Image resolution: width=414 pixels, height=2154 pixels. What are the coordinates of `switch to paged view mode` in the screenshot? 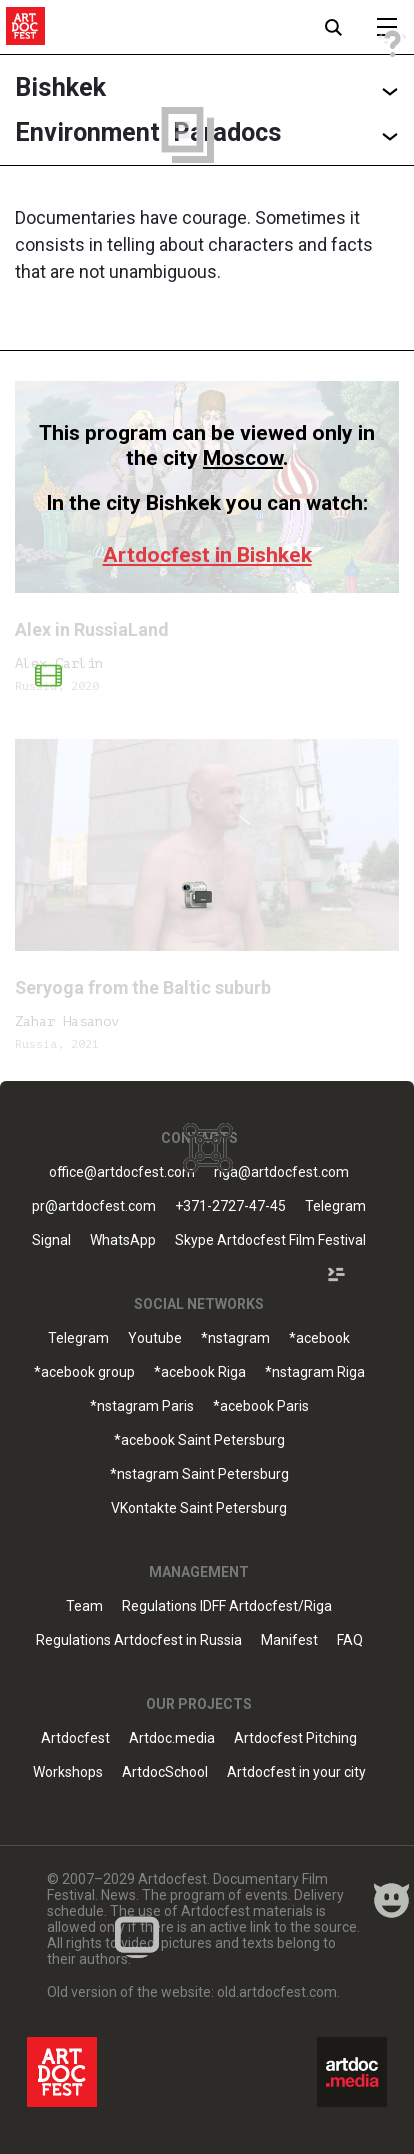 It's located at (186, 135).